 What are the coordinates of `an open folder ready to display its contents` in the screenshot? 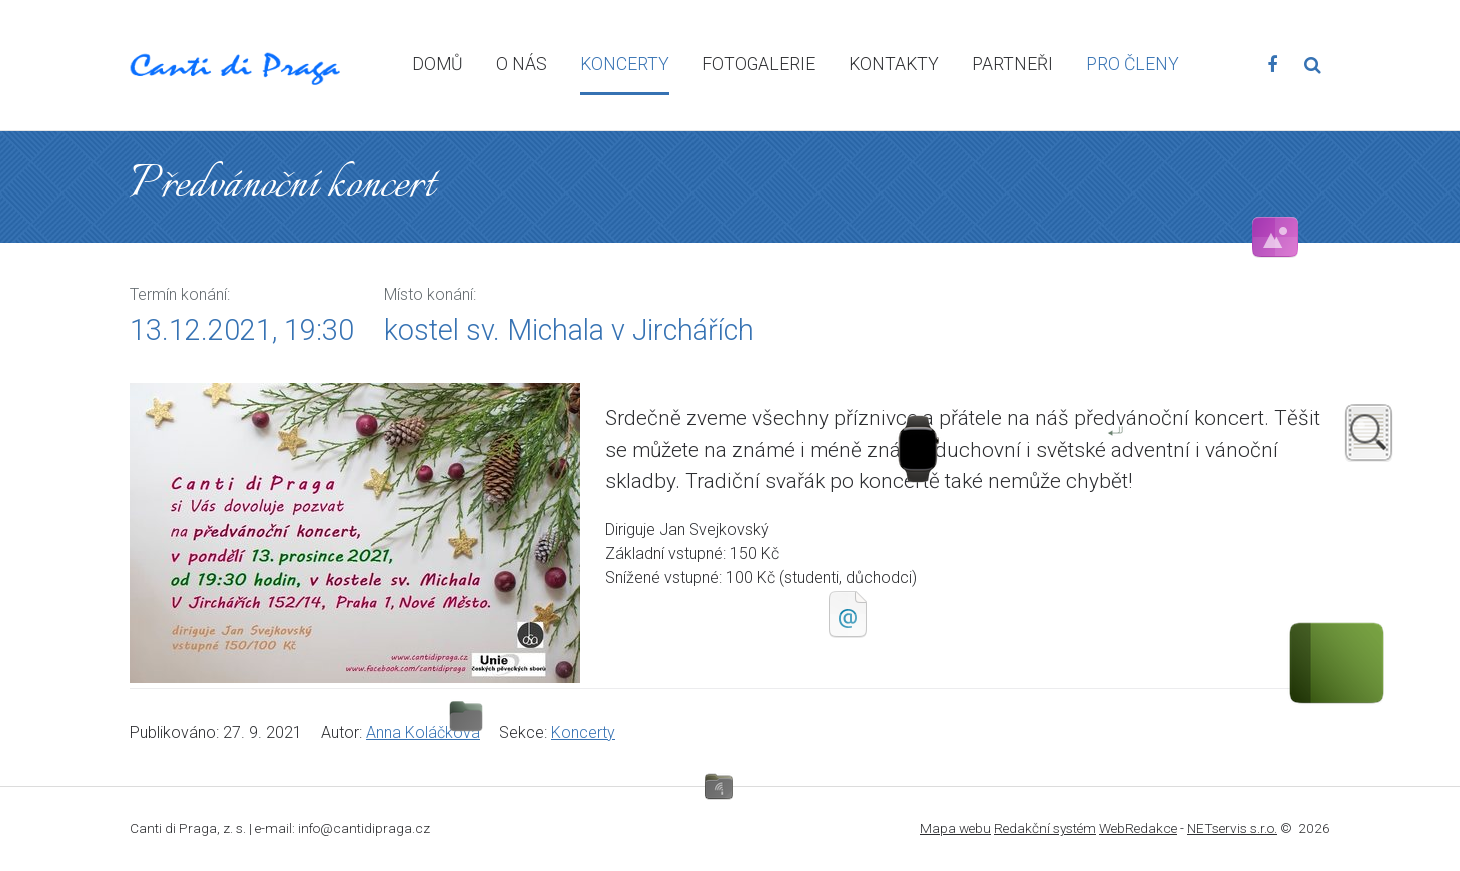 It's located at (466, 716).